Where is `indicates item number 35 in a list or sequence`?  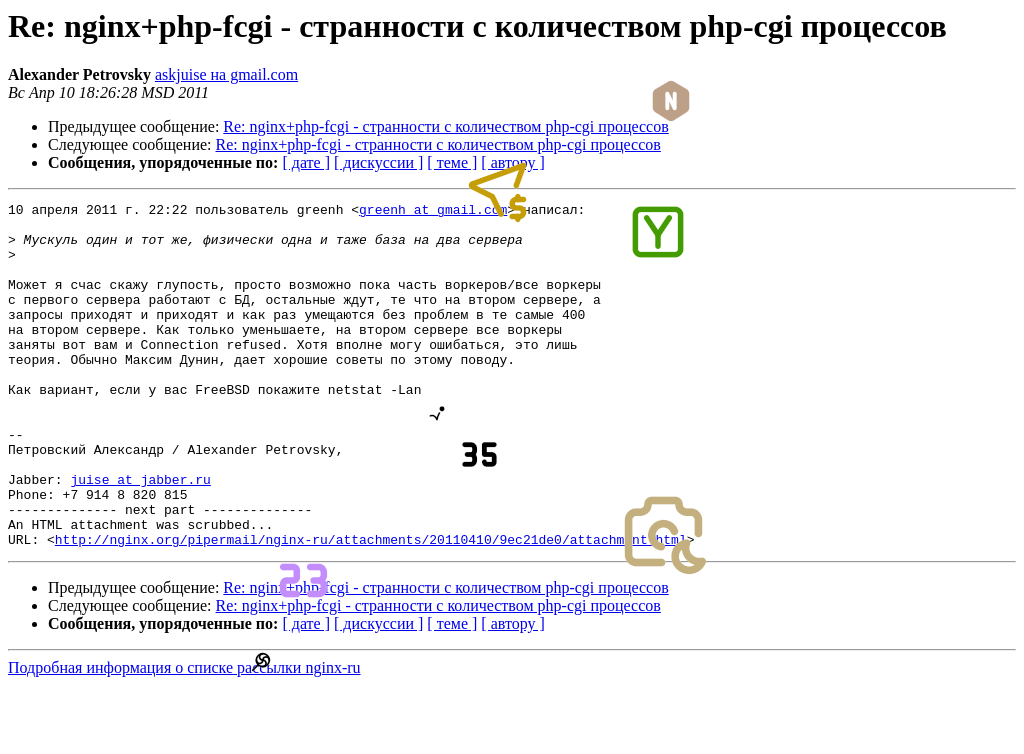
indicates item number 35 in a list or sequence is located at coordinates (479, 454).